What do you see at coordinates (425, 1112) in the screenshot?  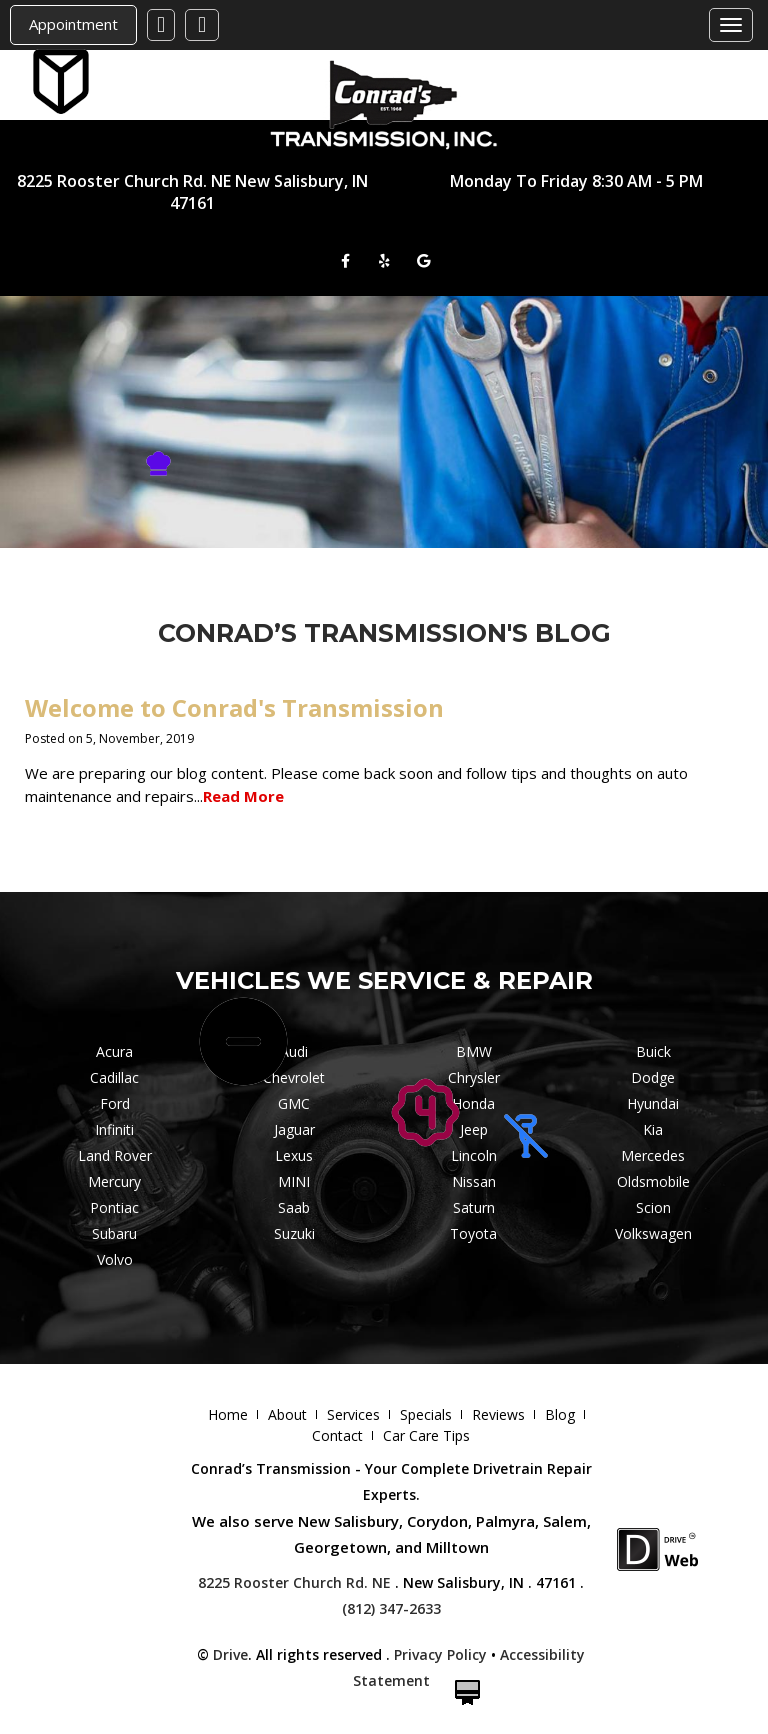 I see `indicates a fourth-place ranking or position` at bounding box center [425, 1112].